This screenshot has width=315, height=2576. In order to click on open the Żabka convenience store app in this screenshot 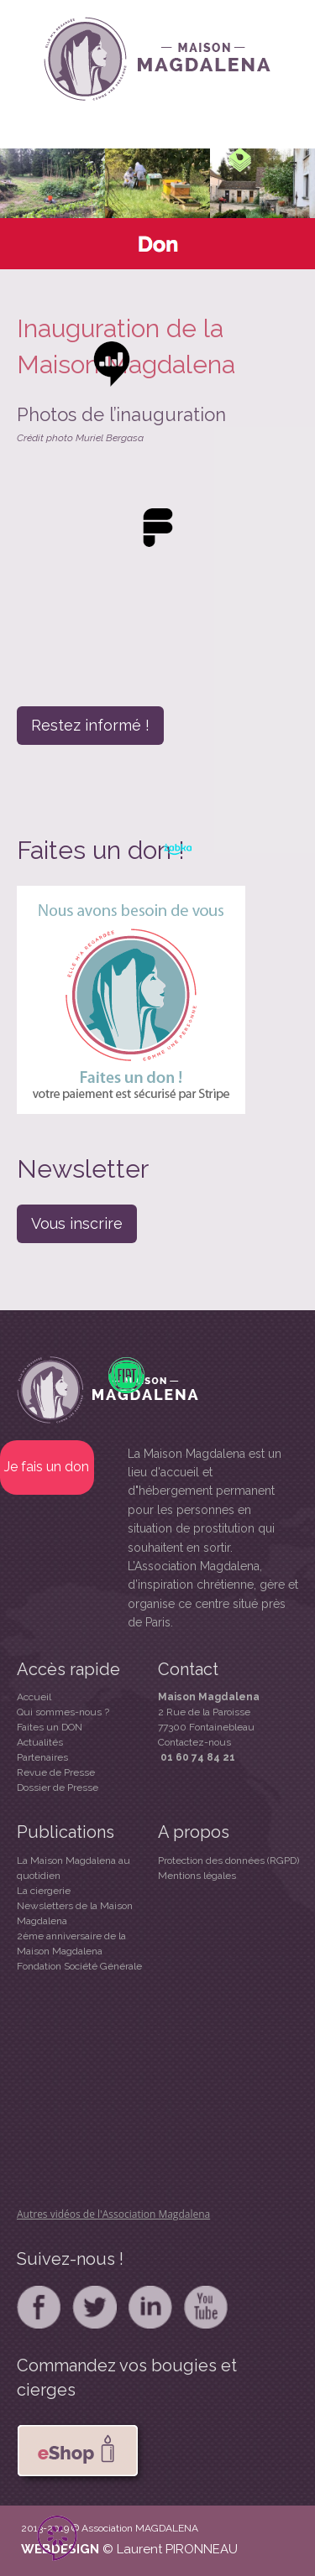, I will do `click(177, 849)`.